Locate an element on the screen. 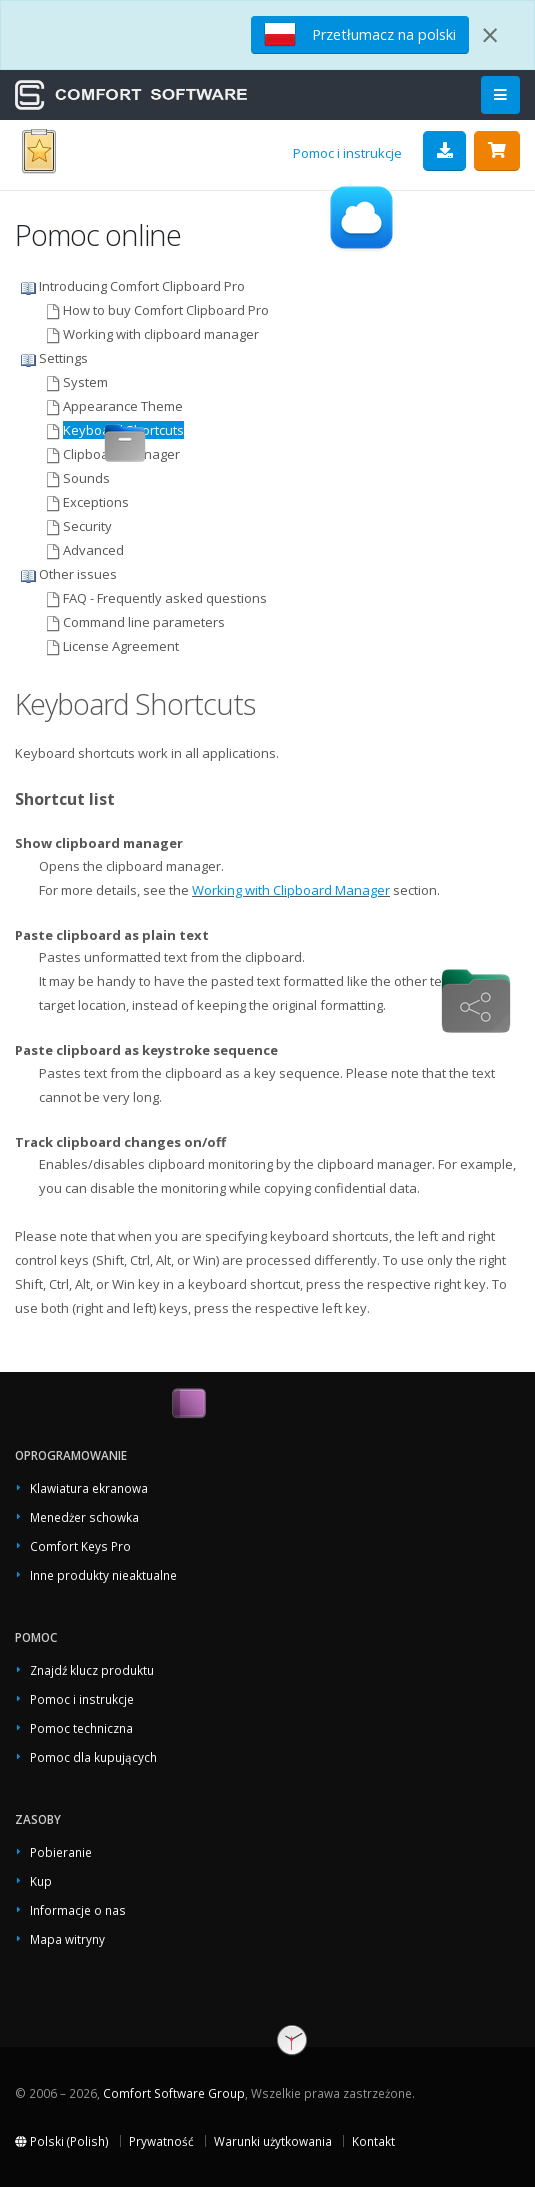 This screenshot has width=535, height=2187. access online account settings is located at coordinates (361, 217).